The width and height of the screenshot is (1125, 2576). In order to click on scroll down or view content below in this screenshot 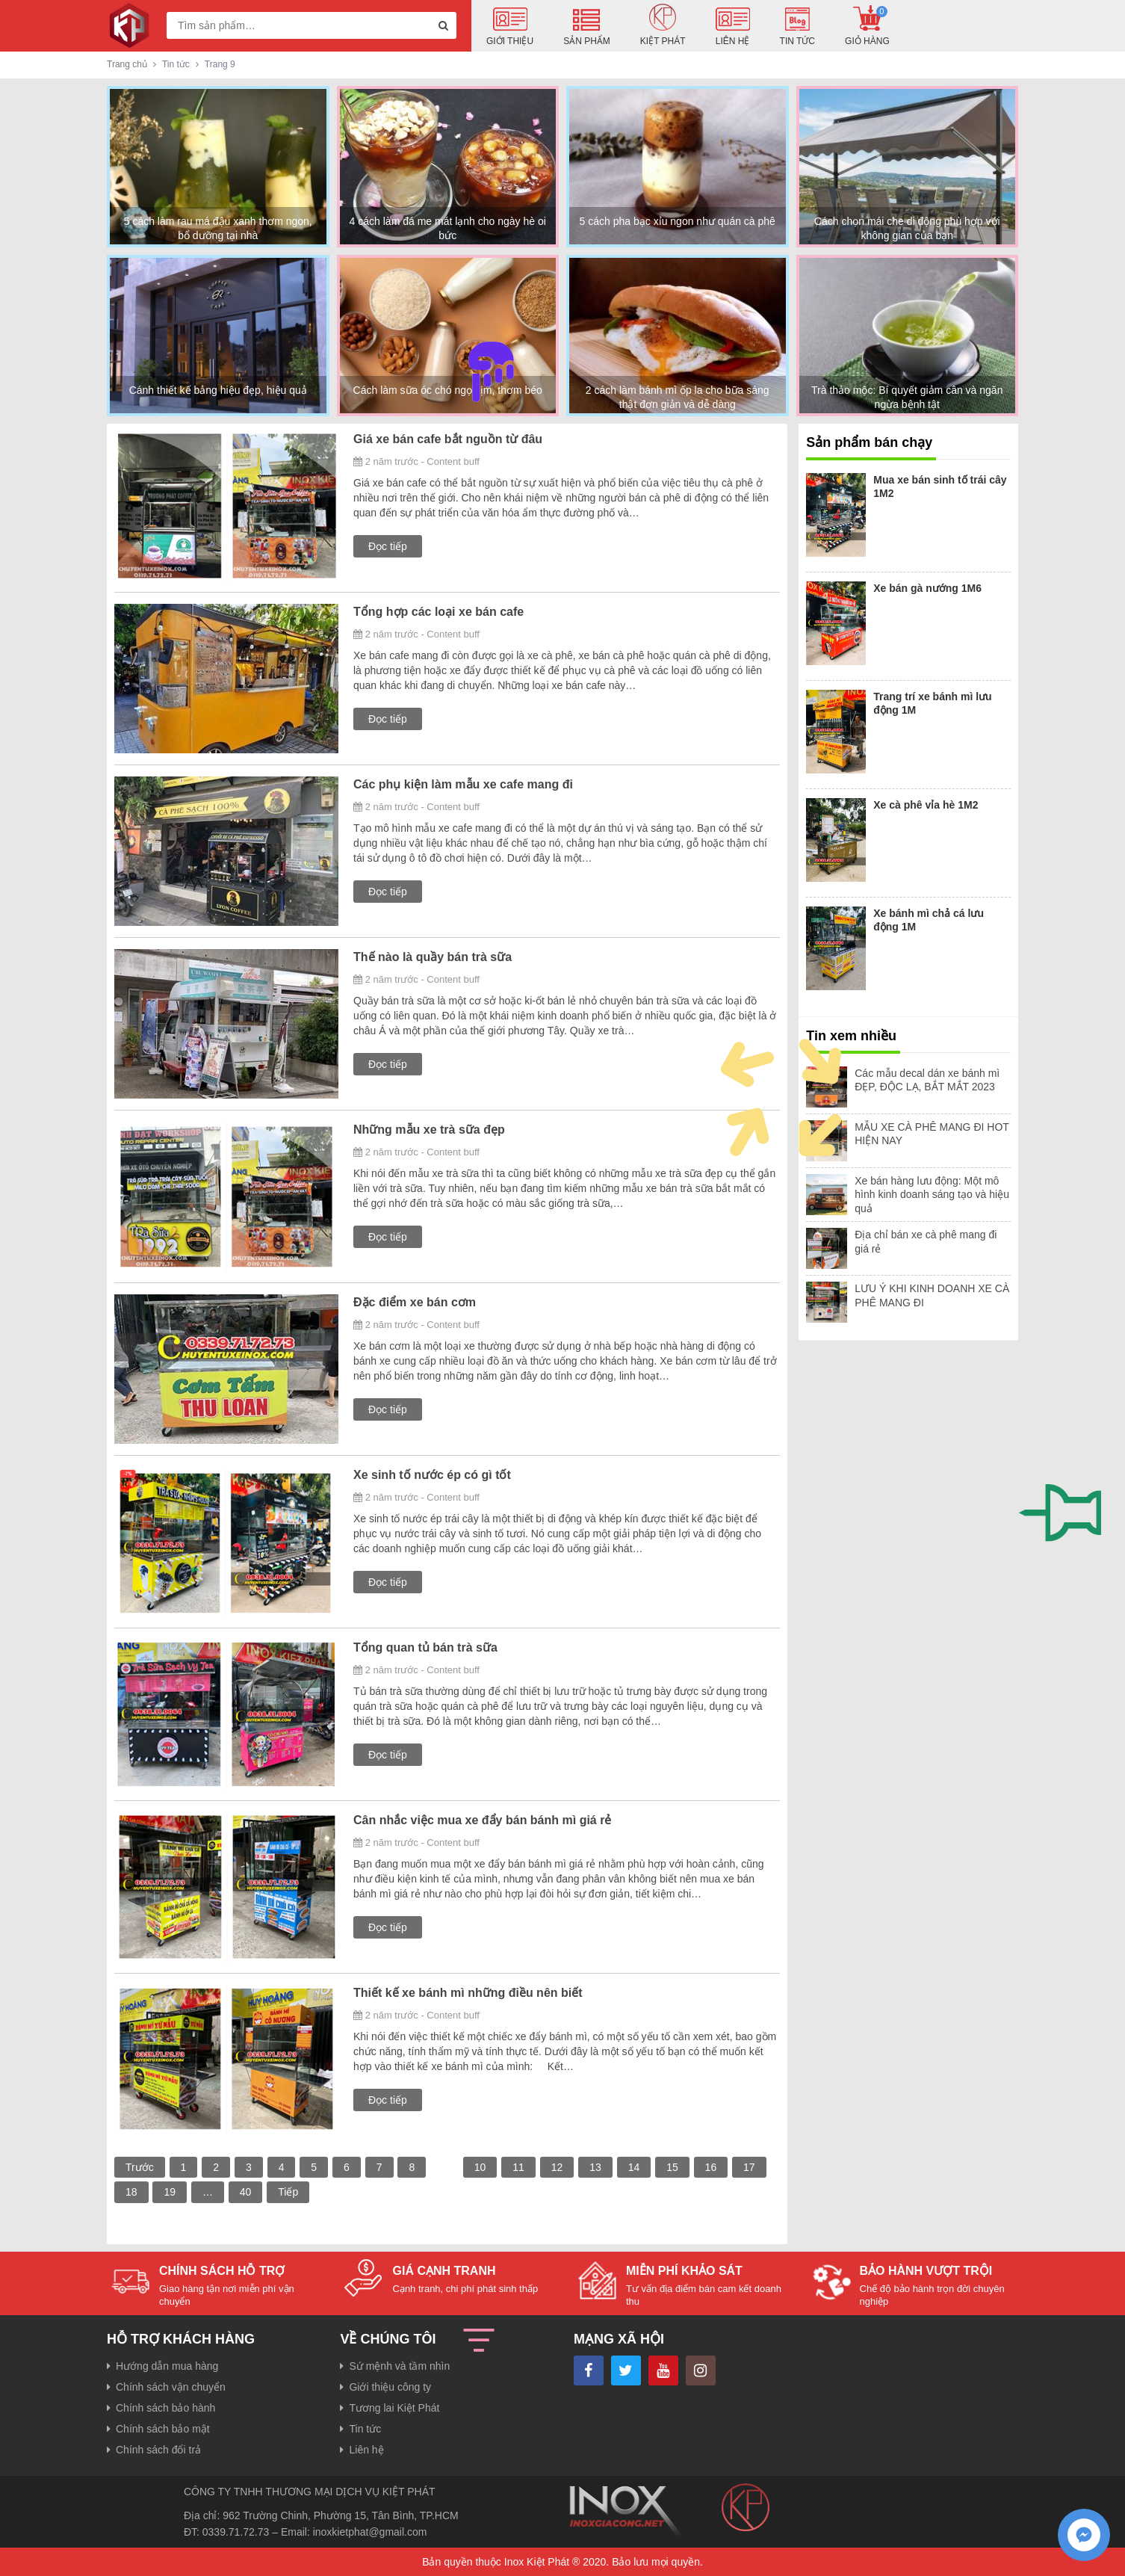, I will do `click(491, 371)`.